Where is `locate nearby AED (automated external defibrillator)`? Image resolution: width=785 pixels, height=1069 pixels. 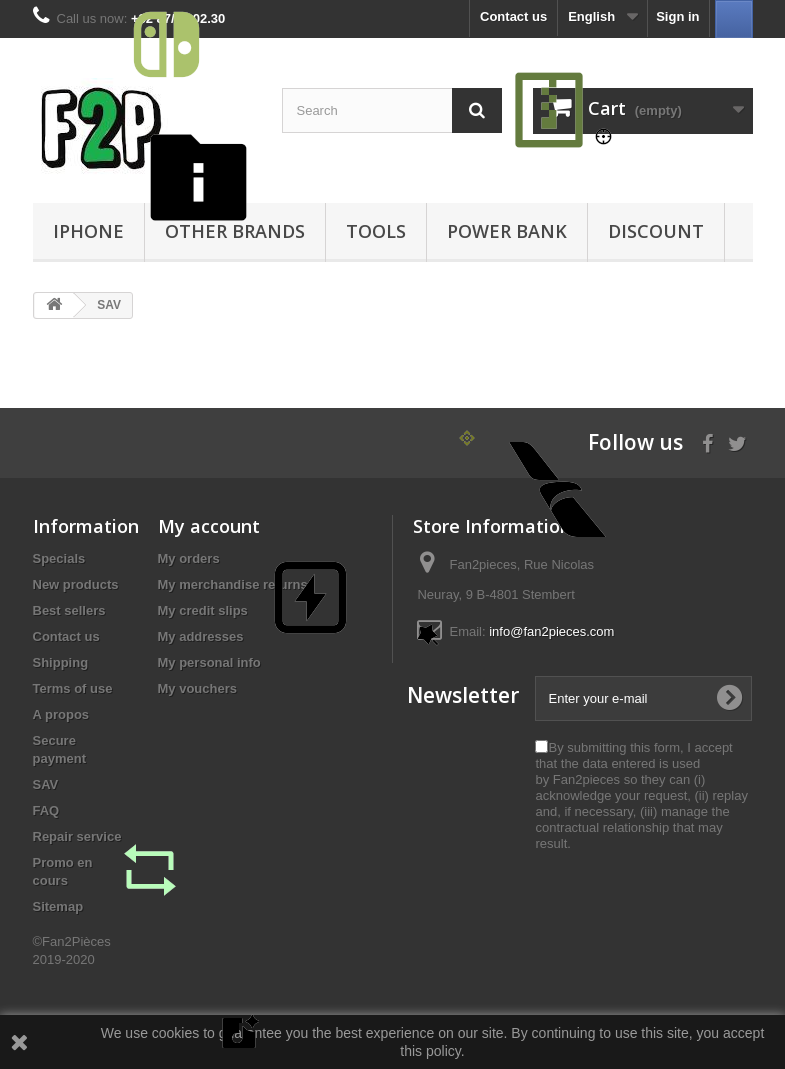
locate nearby AED (automated external defibrillator) is located at coordinates (310, 597).